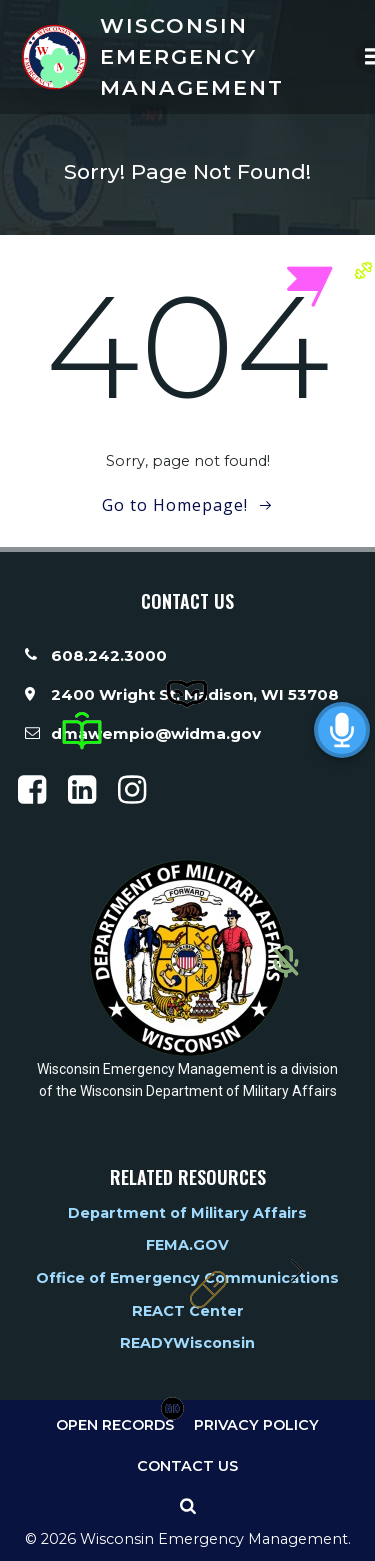 Image resolution: width=375 pixels, height=1561 pixels. Describe the element at coordinates (296, 1271) in the screenshot. I see `navigate to the next item or page` at that location.